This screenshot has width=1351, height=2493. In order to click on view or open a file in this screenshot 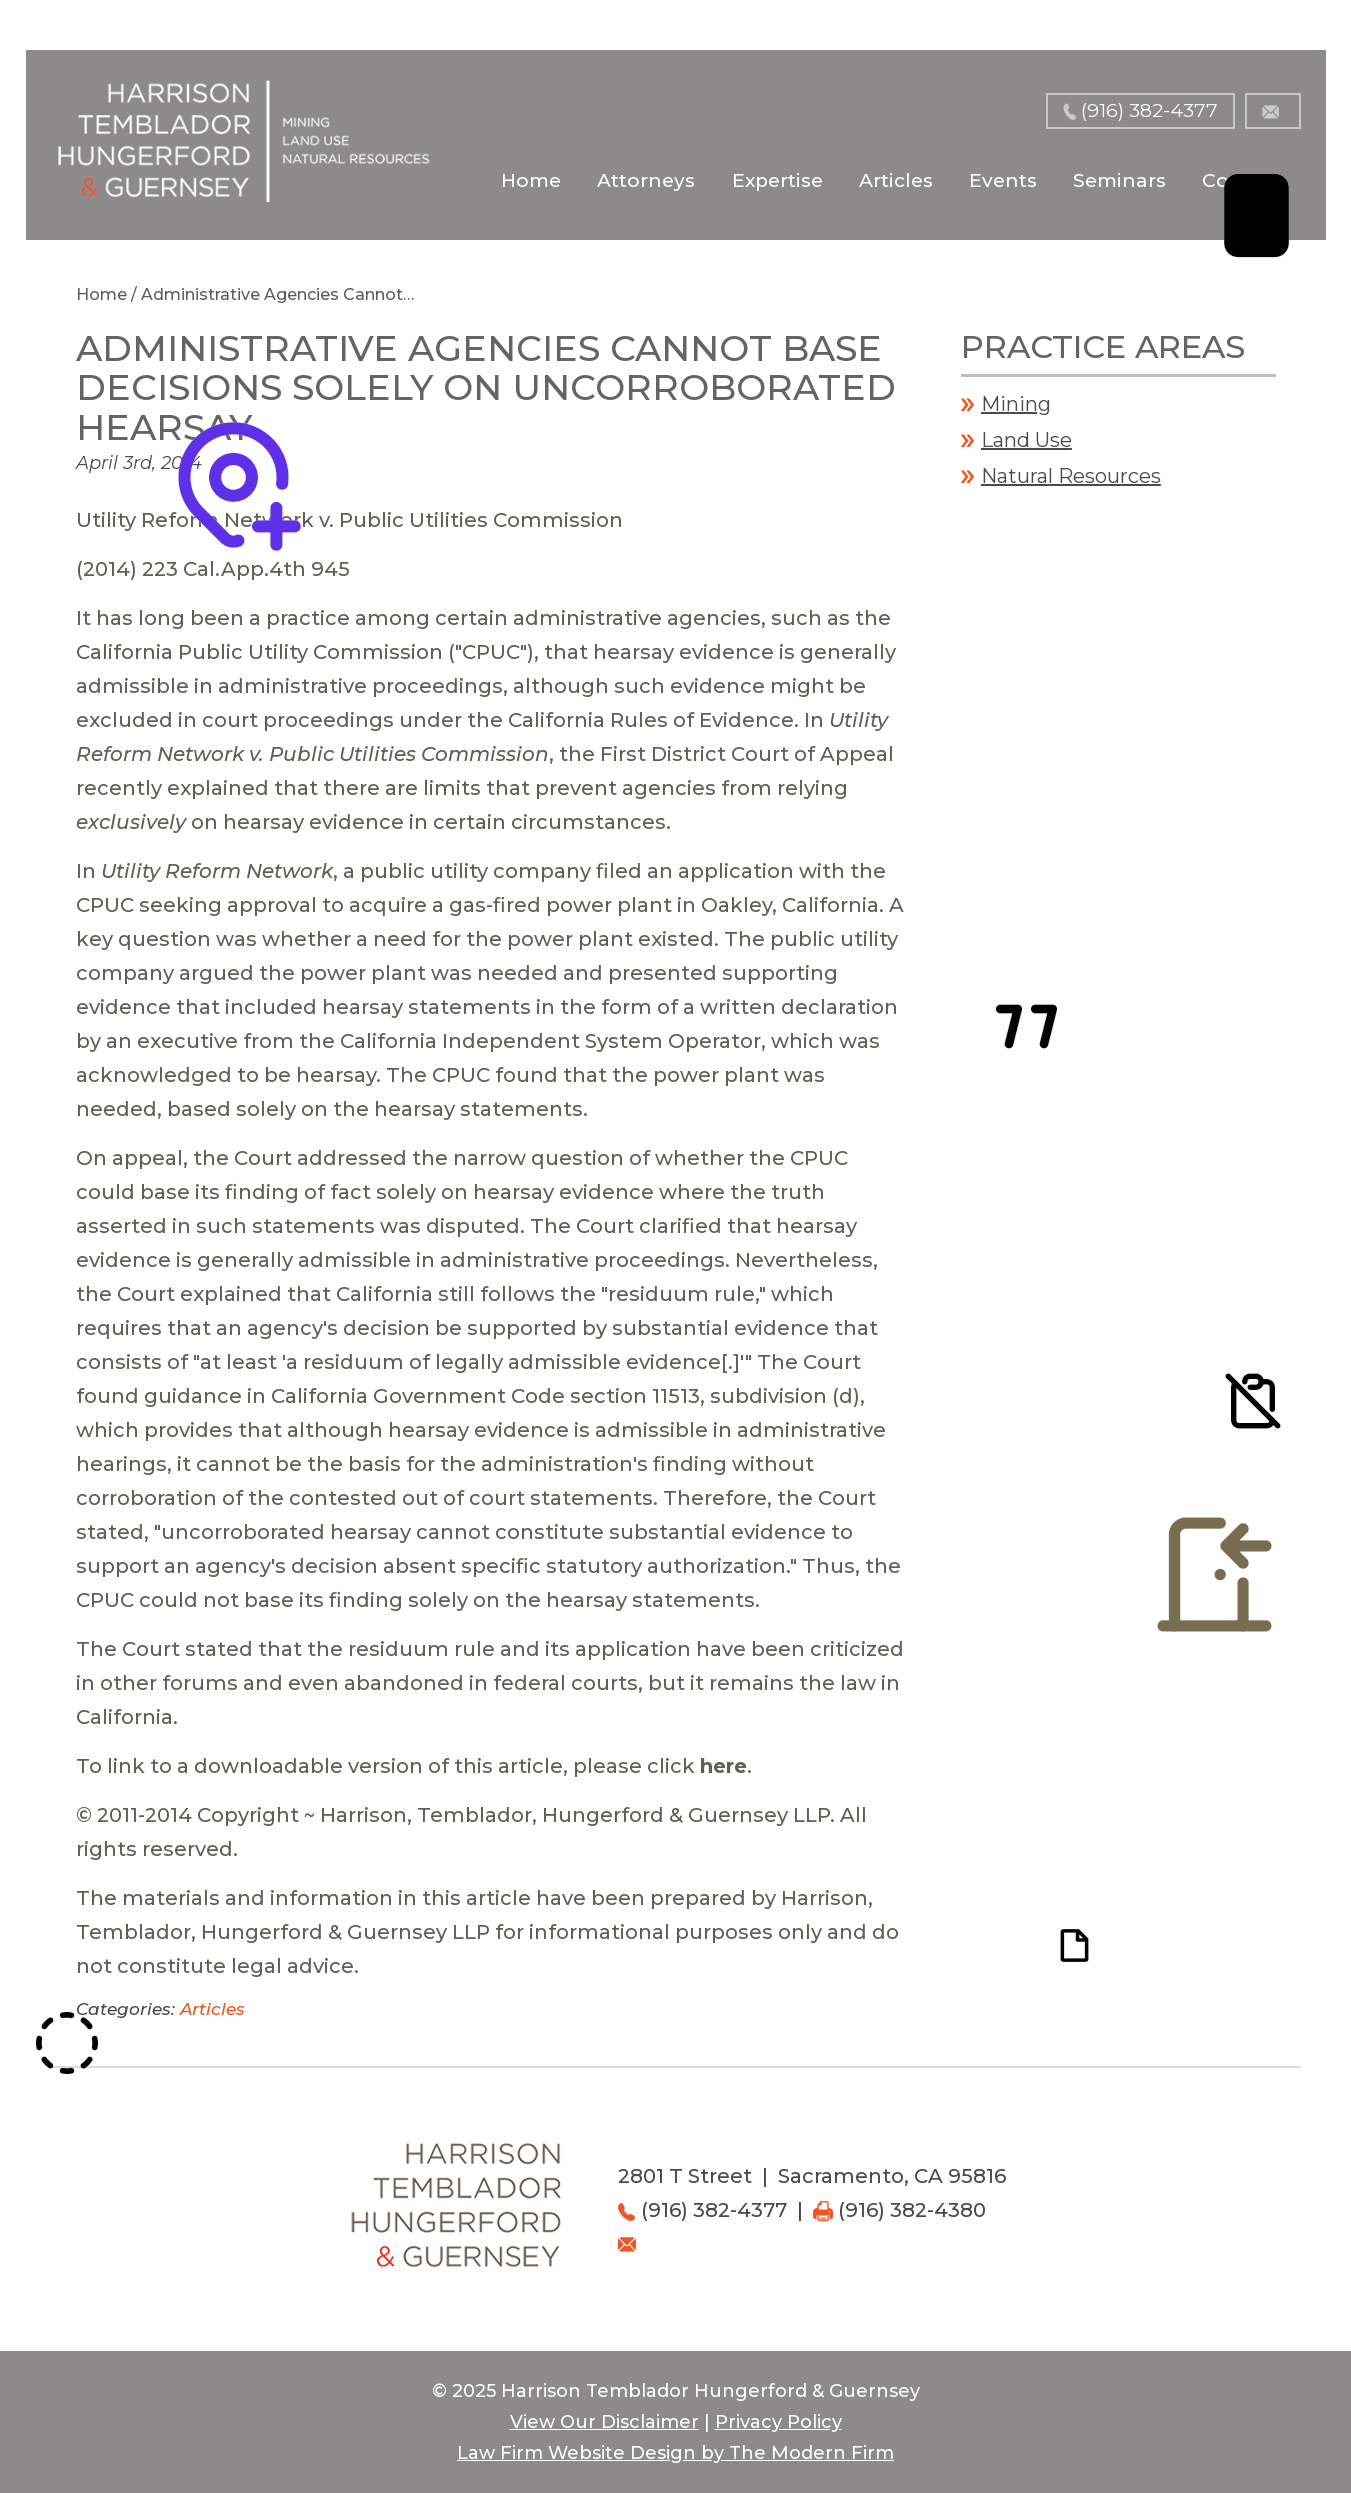, I will do `click(1074, 1945)`.